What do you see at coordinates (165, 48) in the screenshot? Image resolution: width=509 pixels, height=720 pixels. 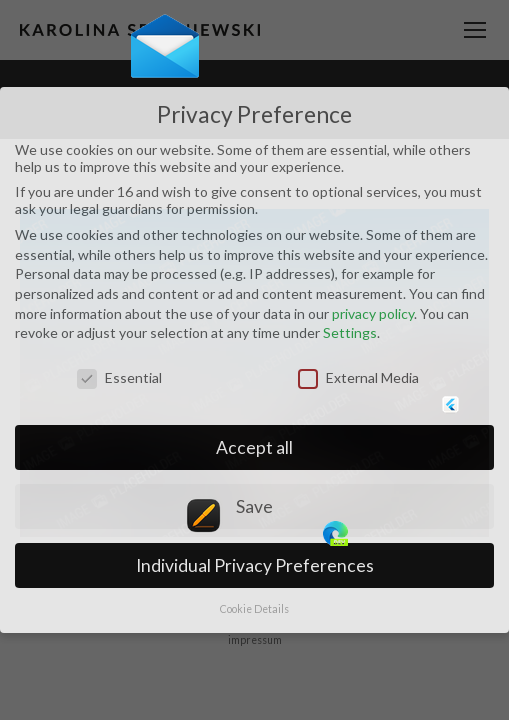 I see `open the mail app` at bounding box center [165, 48].